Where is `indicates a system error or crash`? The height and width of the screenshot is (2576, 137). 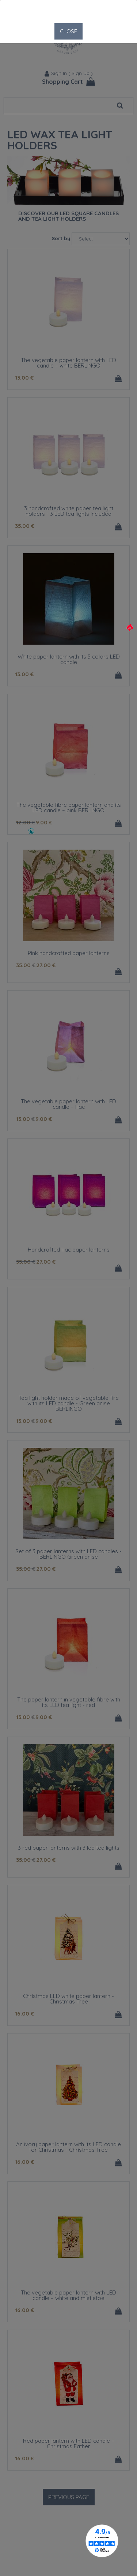
indicates a system error or crash is located at coordinates (130, 627).